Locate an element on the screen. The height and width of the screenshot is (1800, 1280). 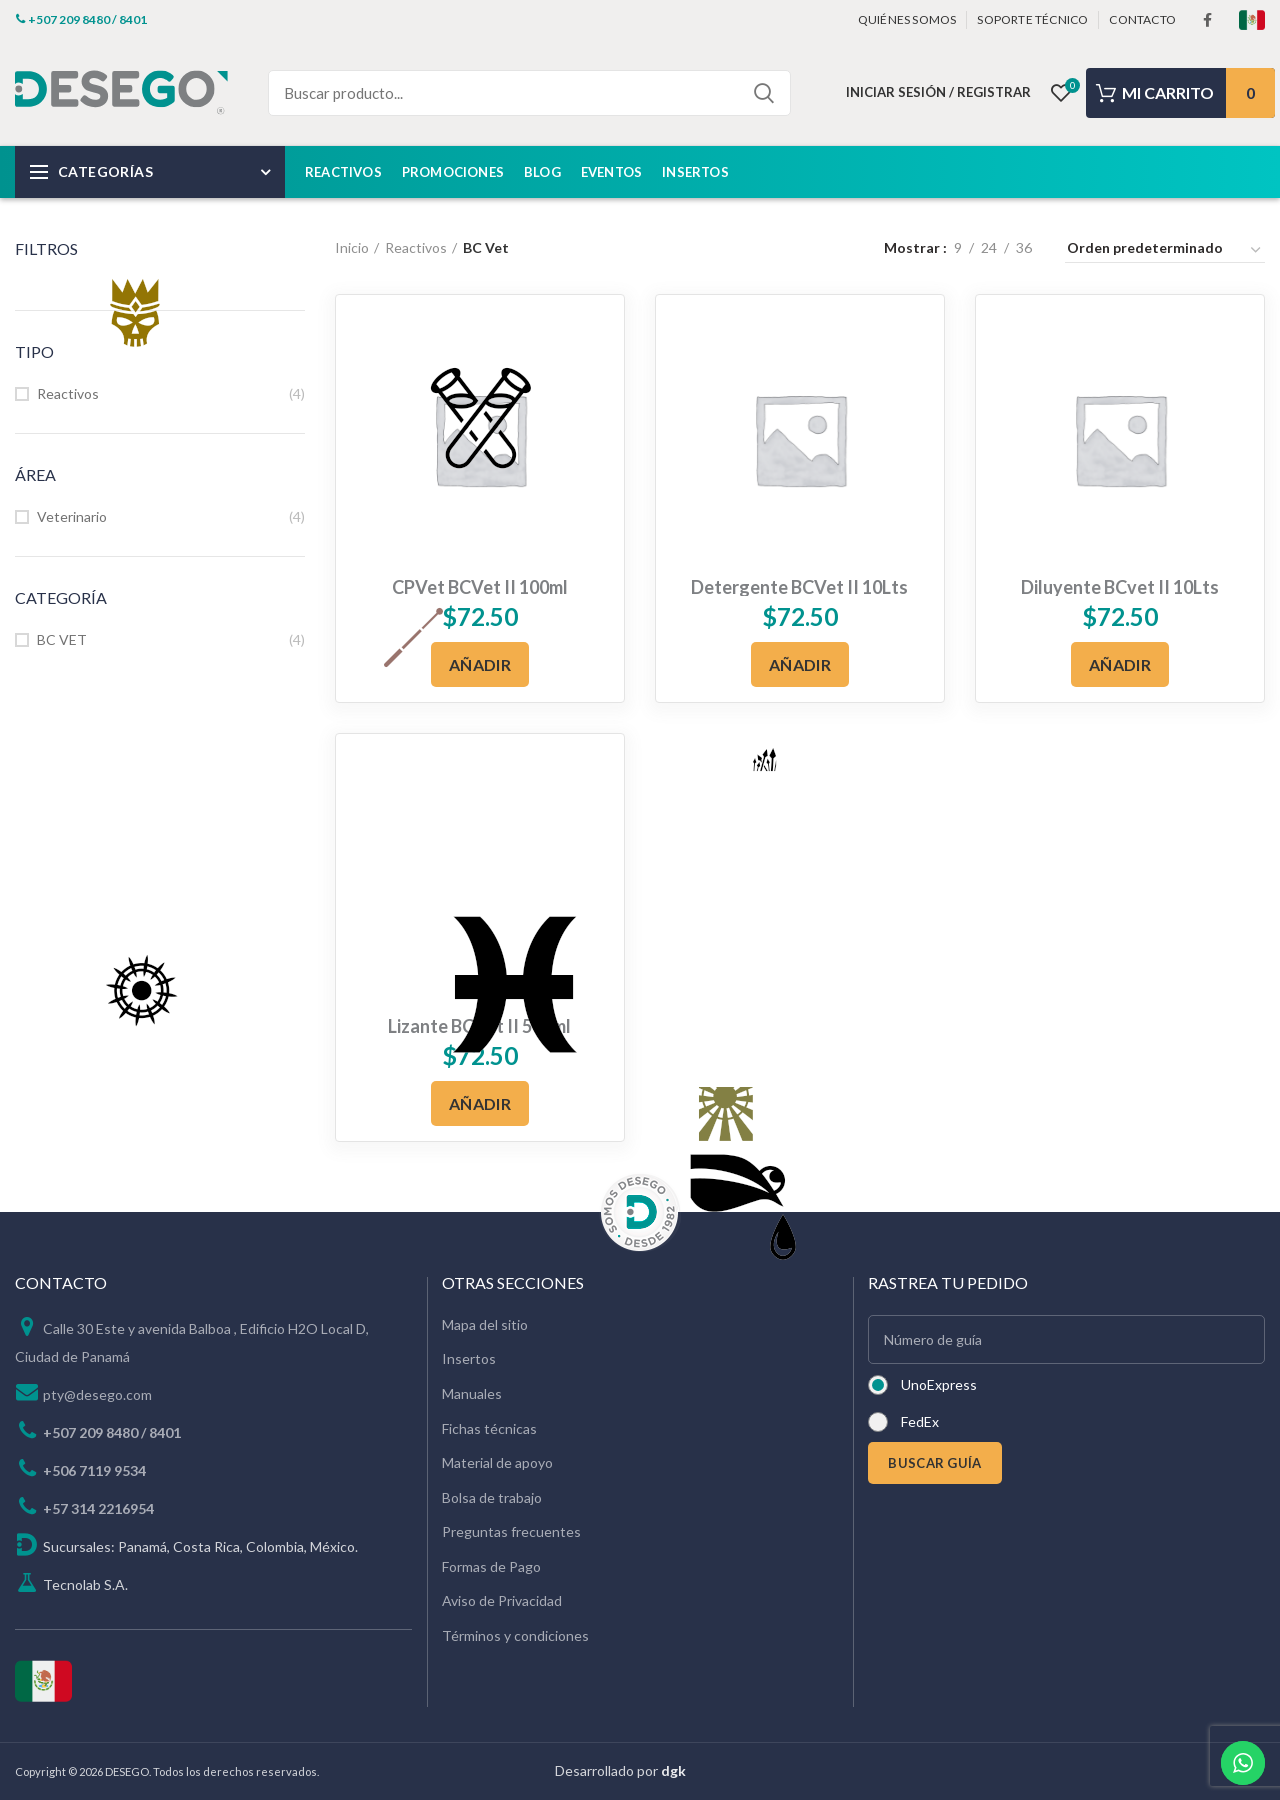
view pisces zodiac sign information is located at coordinates (515, 985).